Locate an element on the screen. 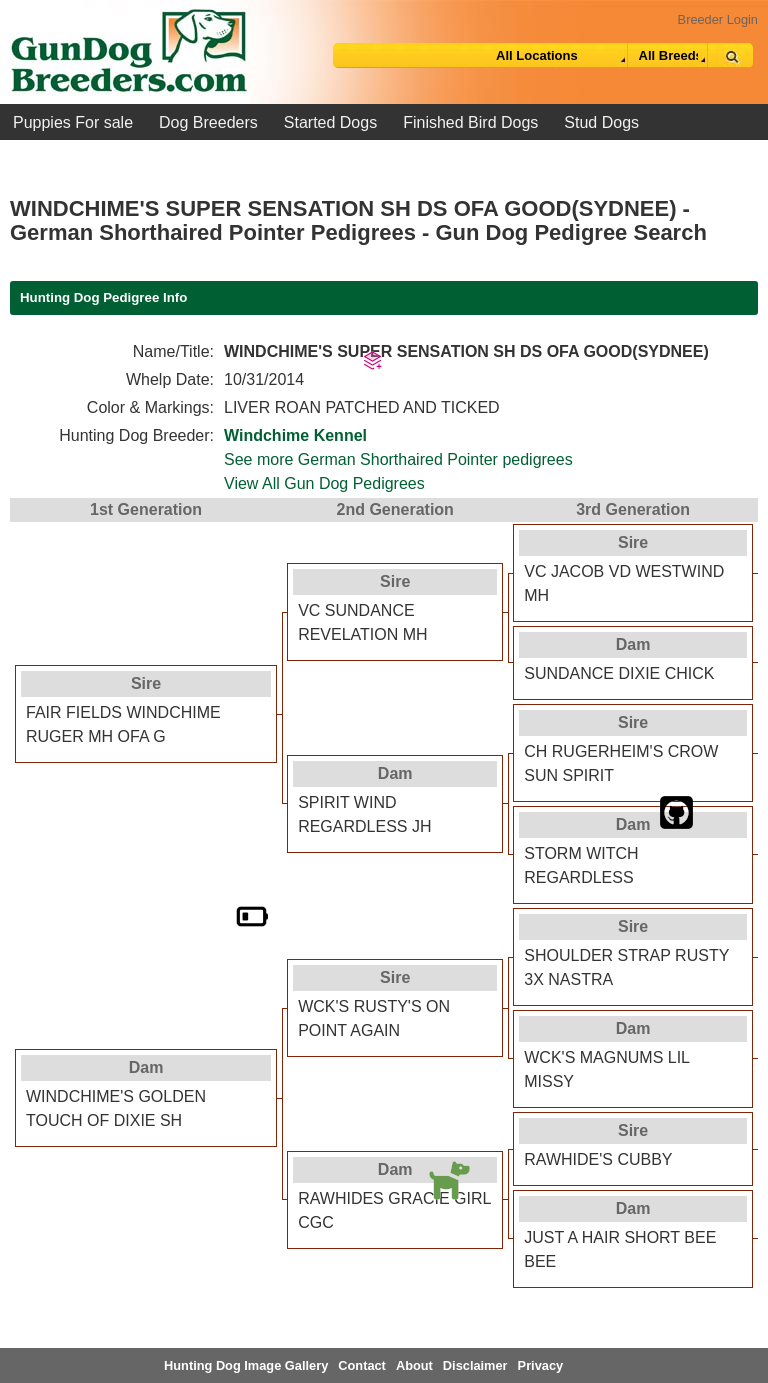  add a new layer to the stack is located at coordinates (372, 360).